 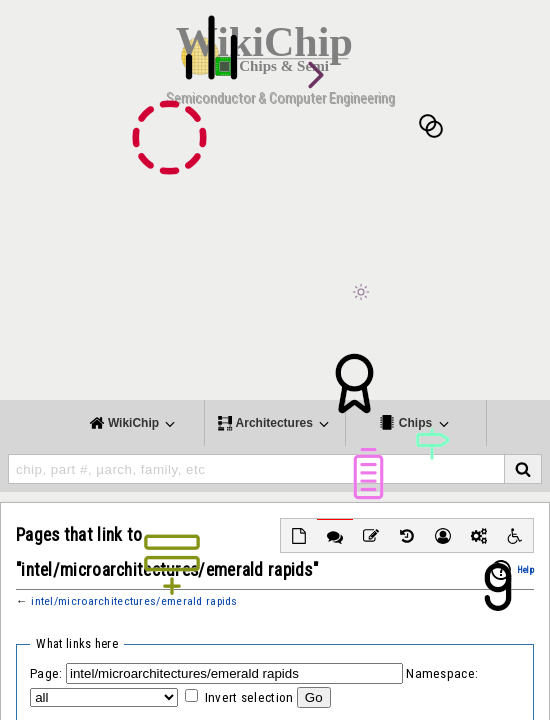 I want to click on battery fully charged, so click(x=368, y=474).